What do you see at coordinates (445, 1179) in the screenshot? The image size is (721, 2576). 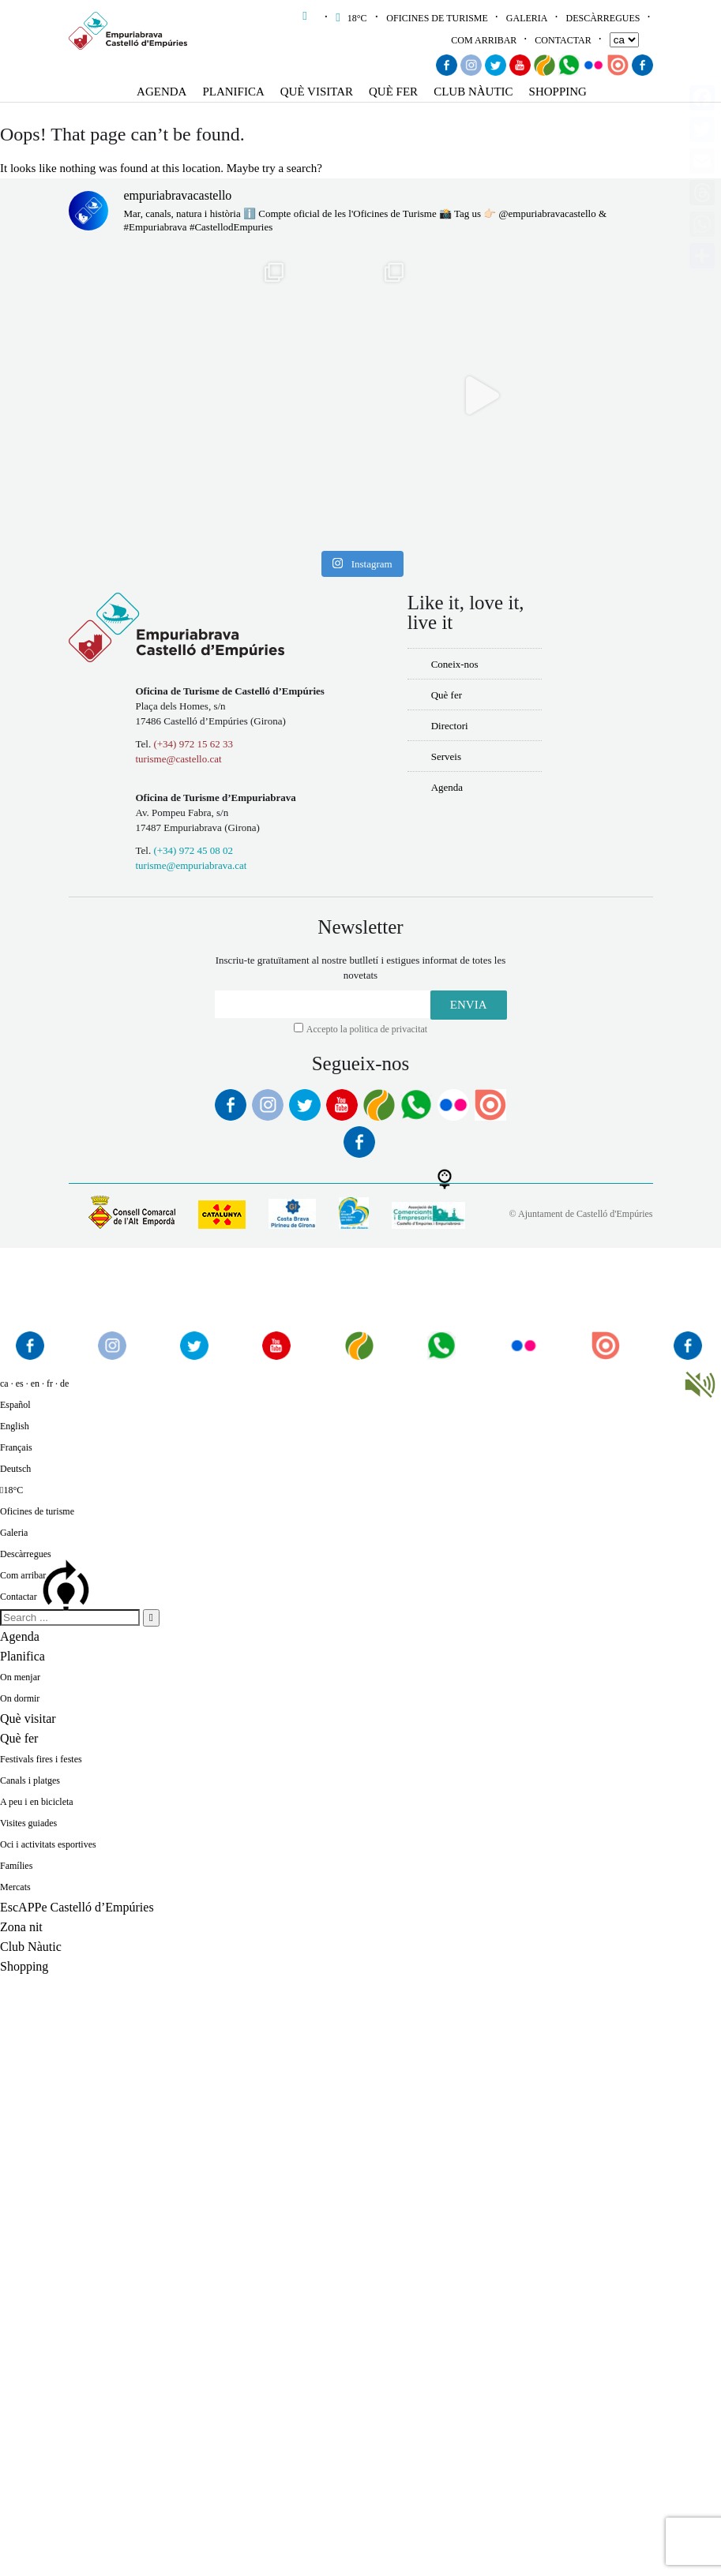 I see `access golf-related features or scores` at bounding box center [445, 1179].